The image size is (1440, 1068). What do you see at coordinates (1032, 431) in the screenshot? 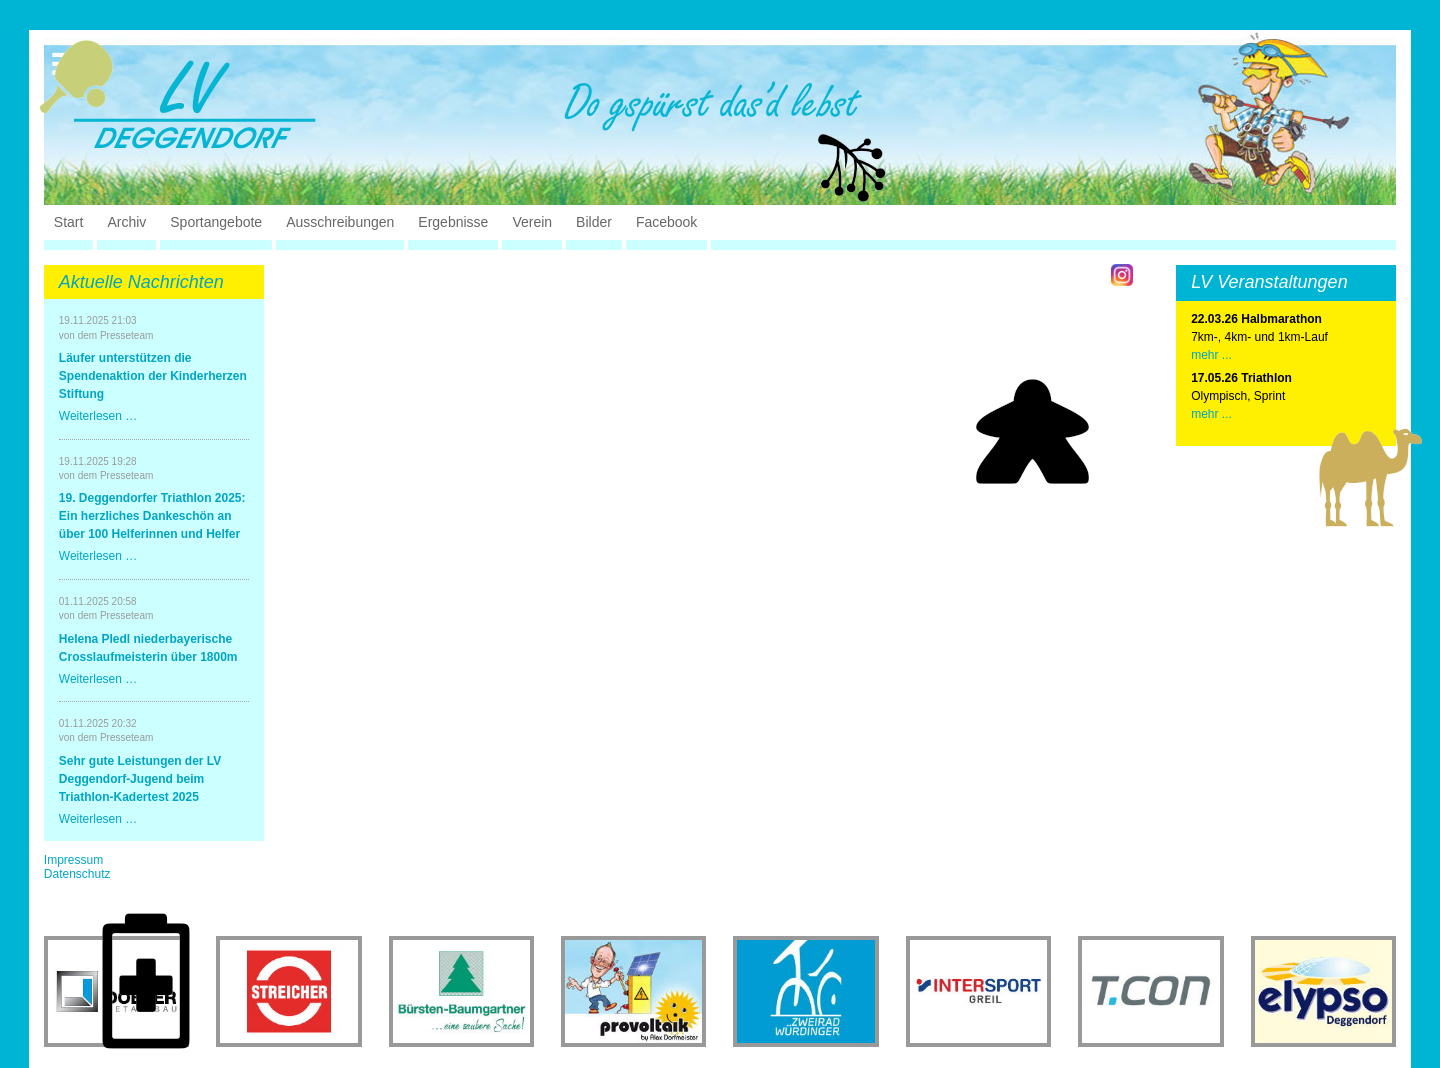
I see `access player profile or avatar settings` at bounding box center [1032, 431].